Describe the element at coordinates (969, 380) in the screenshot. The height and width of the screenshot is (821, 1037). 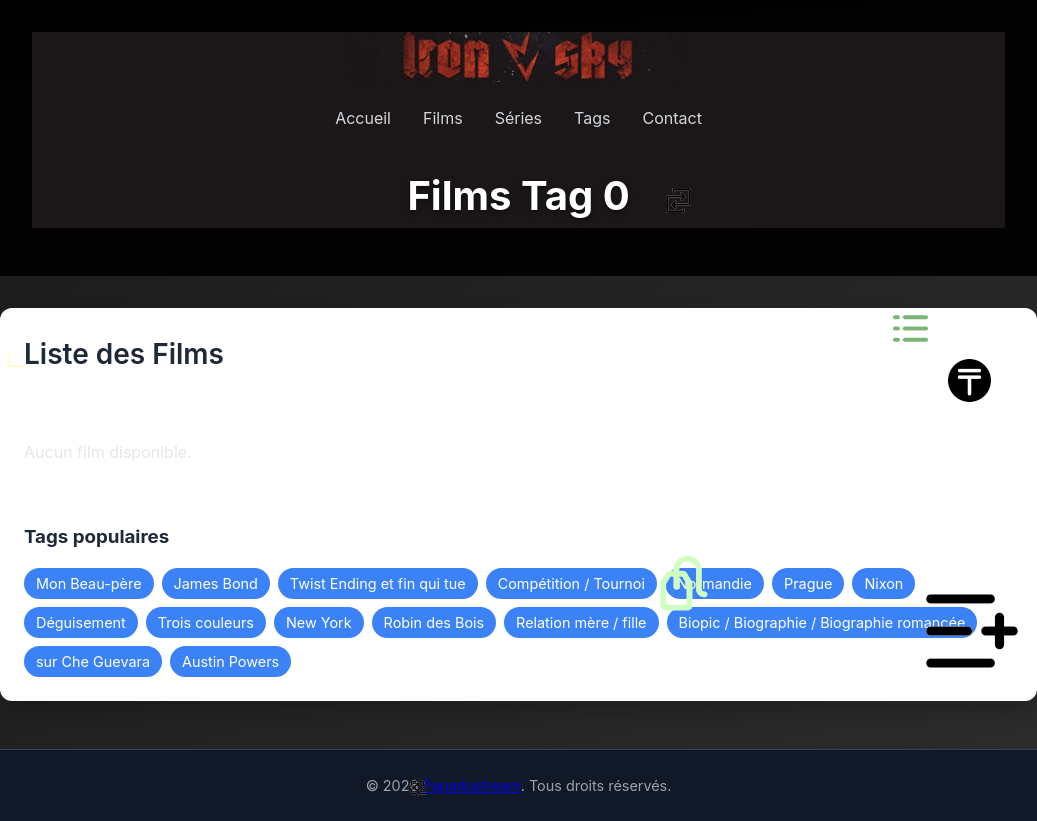
I see `indicates kazakhstani tenge currency` at that location.